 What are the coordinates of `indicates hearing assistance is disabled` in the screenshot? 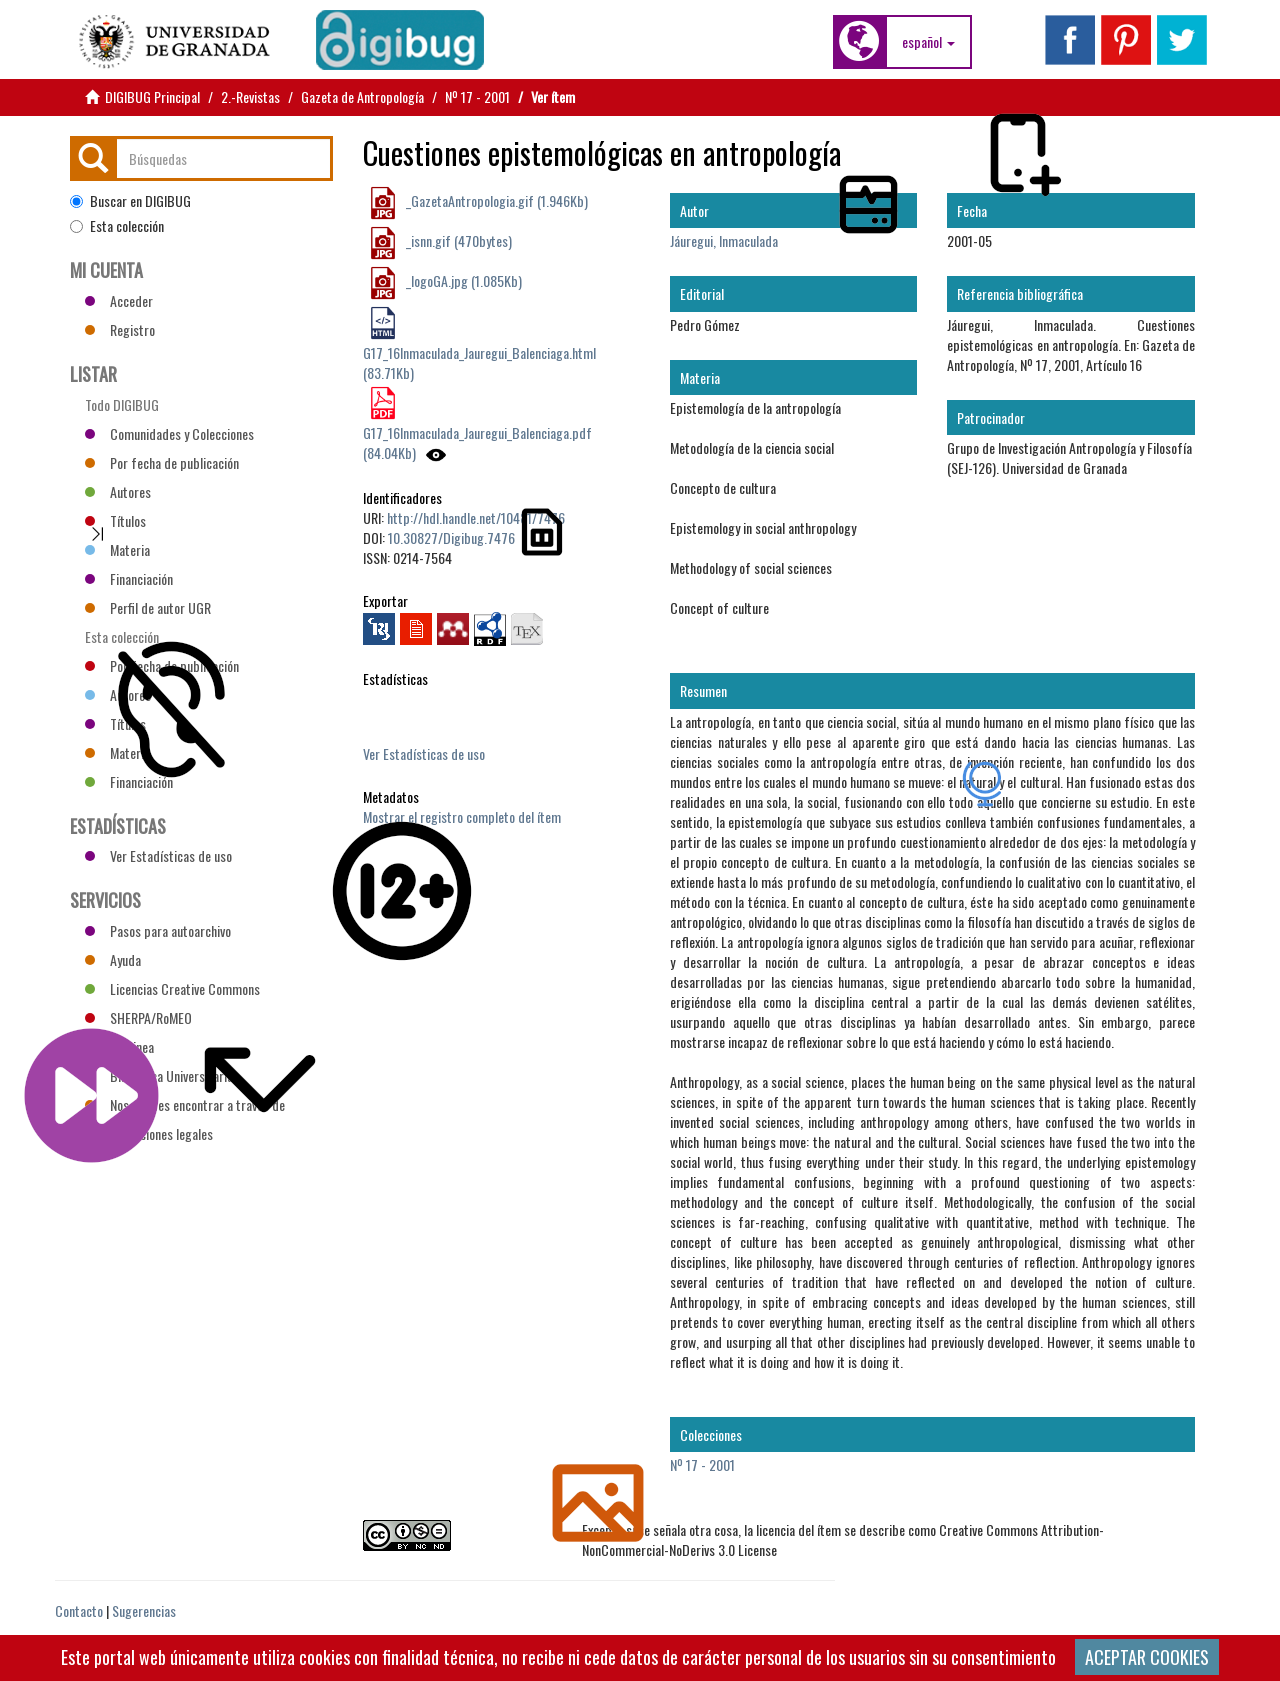 It's located at (171, 709).